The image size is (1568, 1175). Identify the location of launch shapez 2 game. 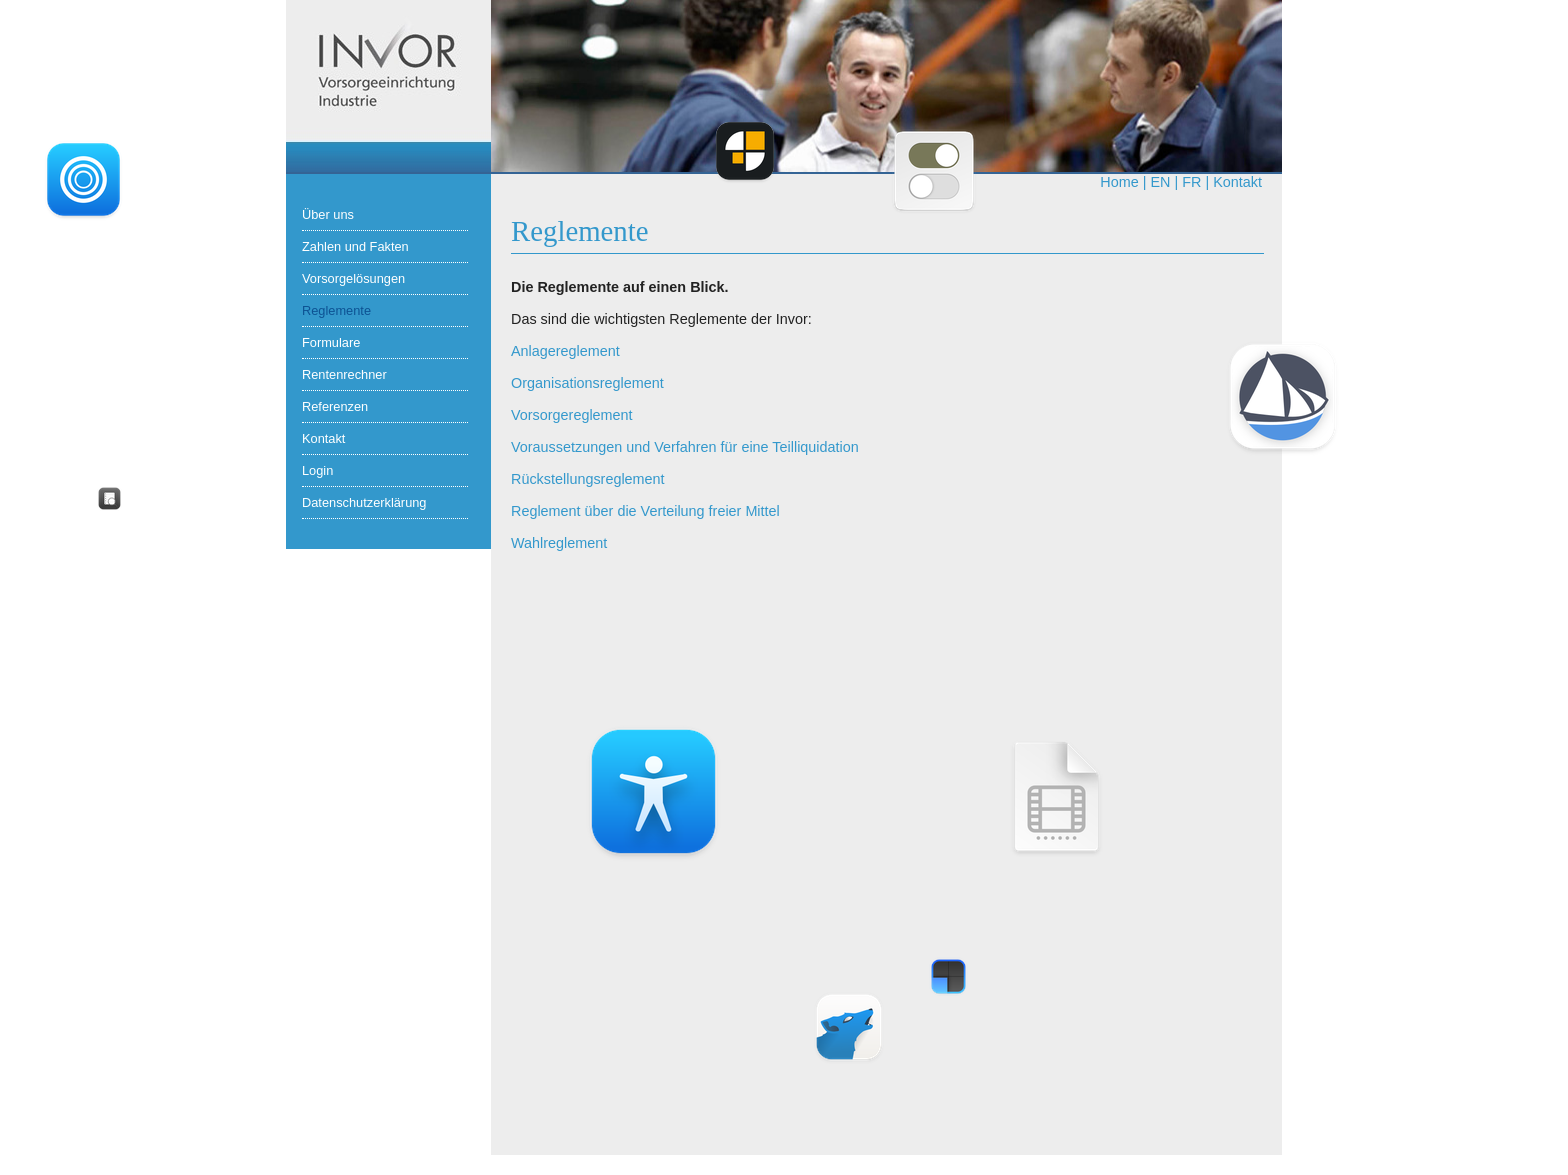
(745, 151).